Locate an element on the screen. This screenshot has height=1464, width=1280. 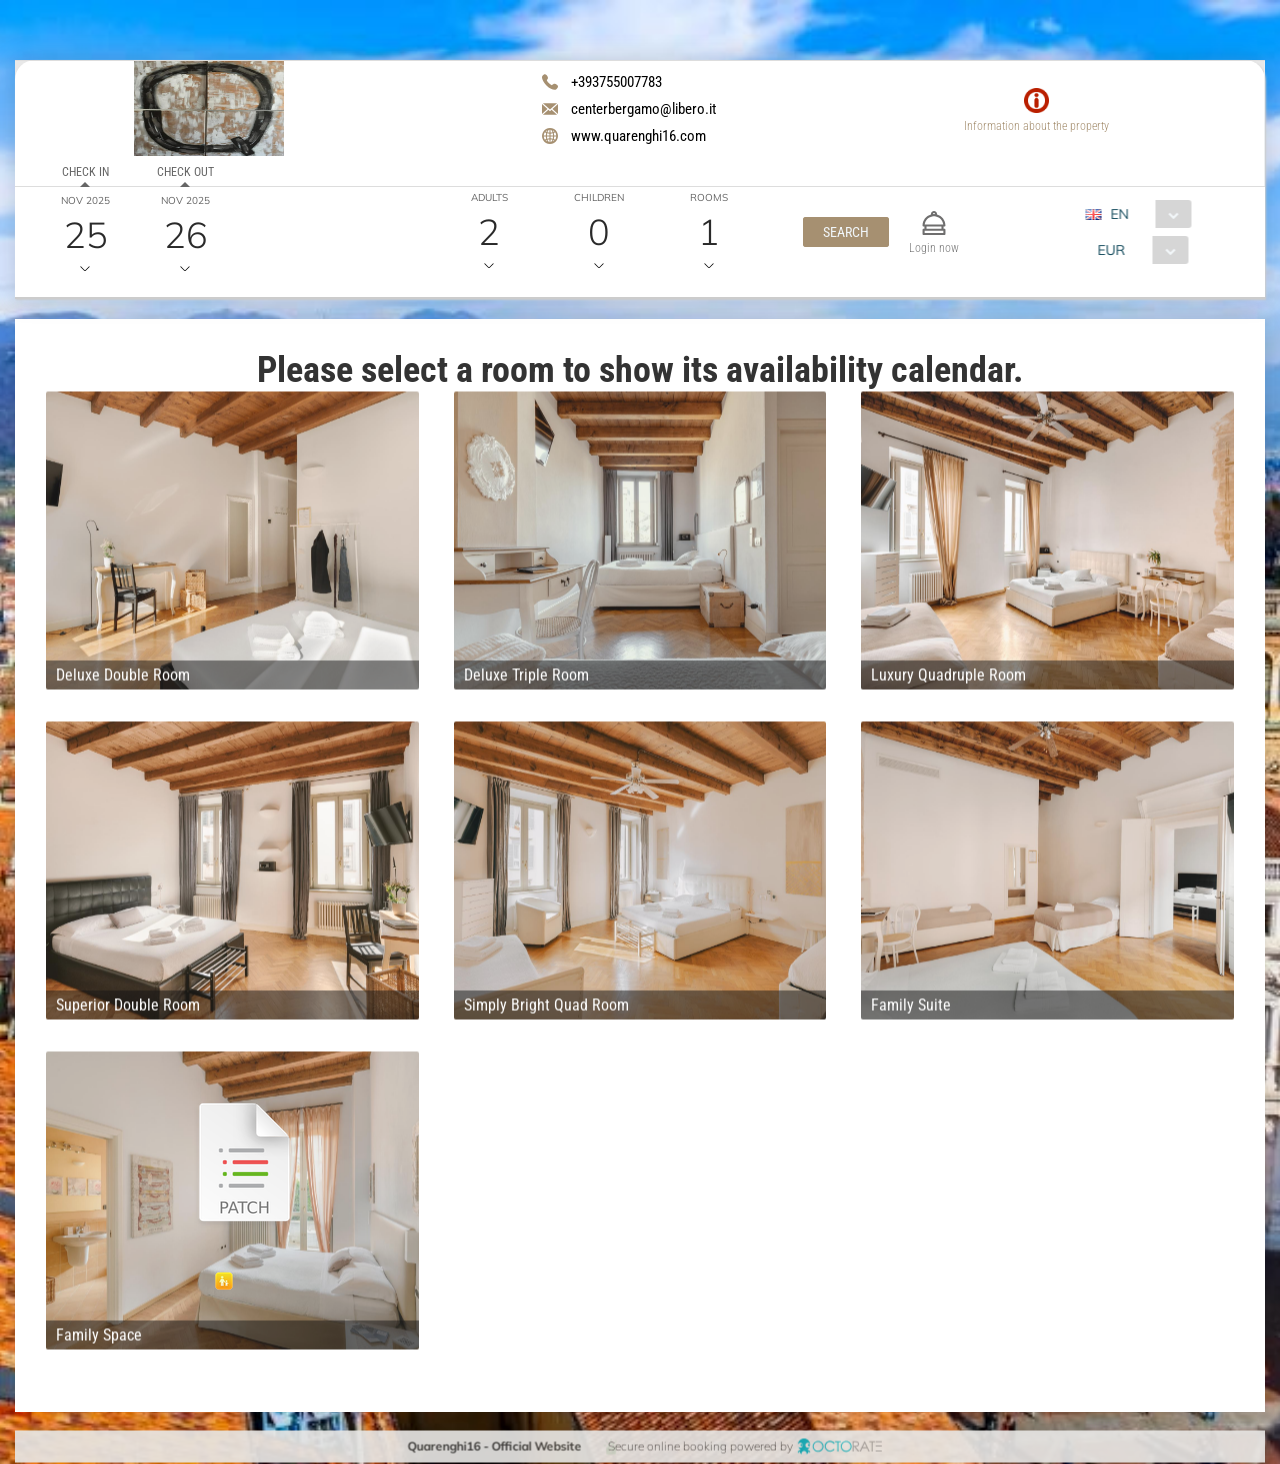
a patch or diff file containing code changes is located at coordinates (244, 1164).